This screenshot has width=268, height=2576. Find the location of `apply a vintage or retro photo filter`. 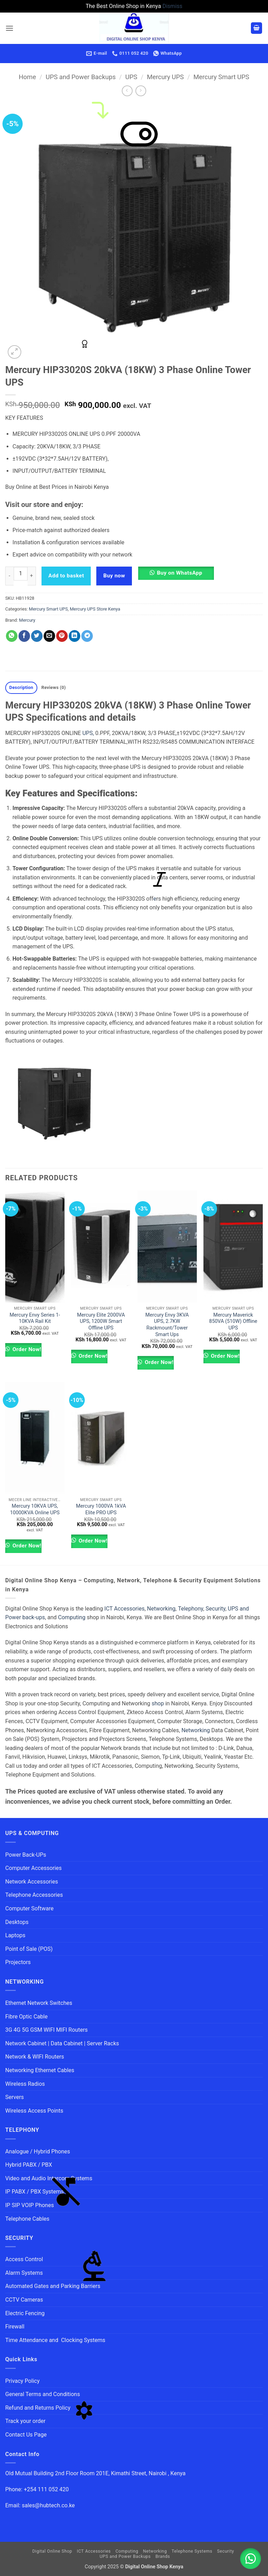

apply a vintage or retro photo filter is located at coordinates (84, 2410).